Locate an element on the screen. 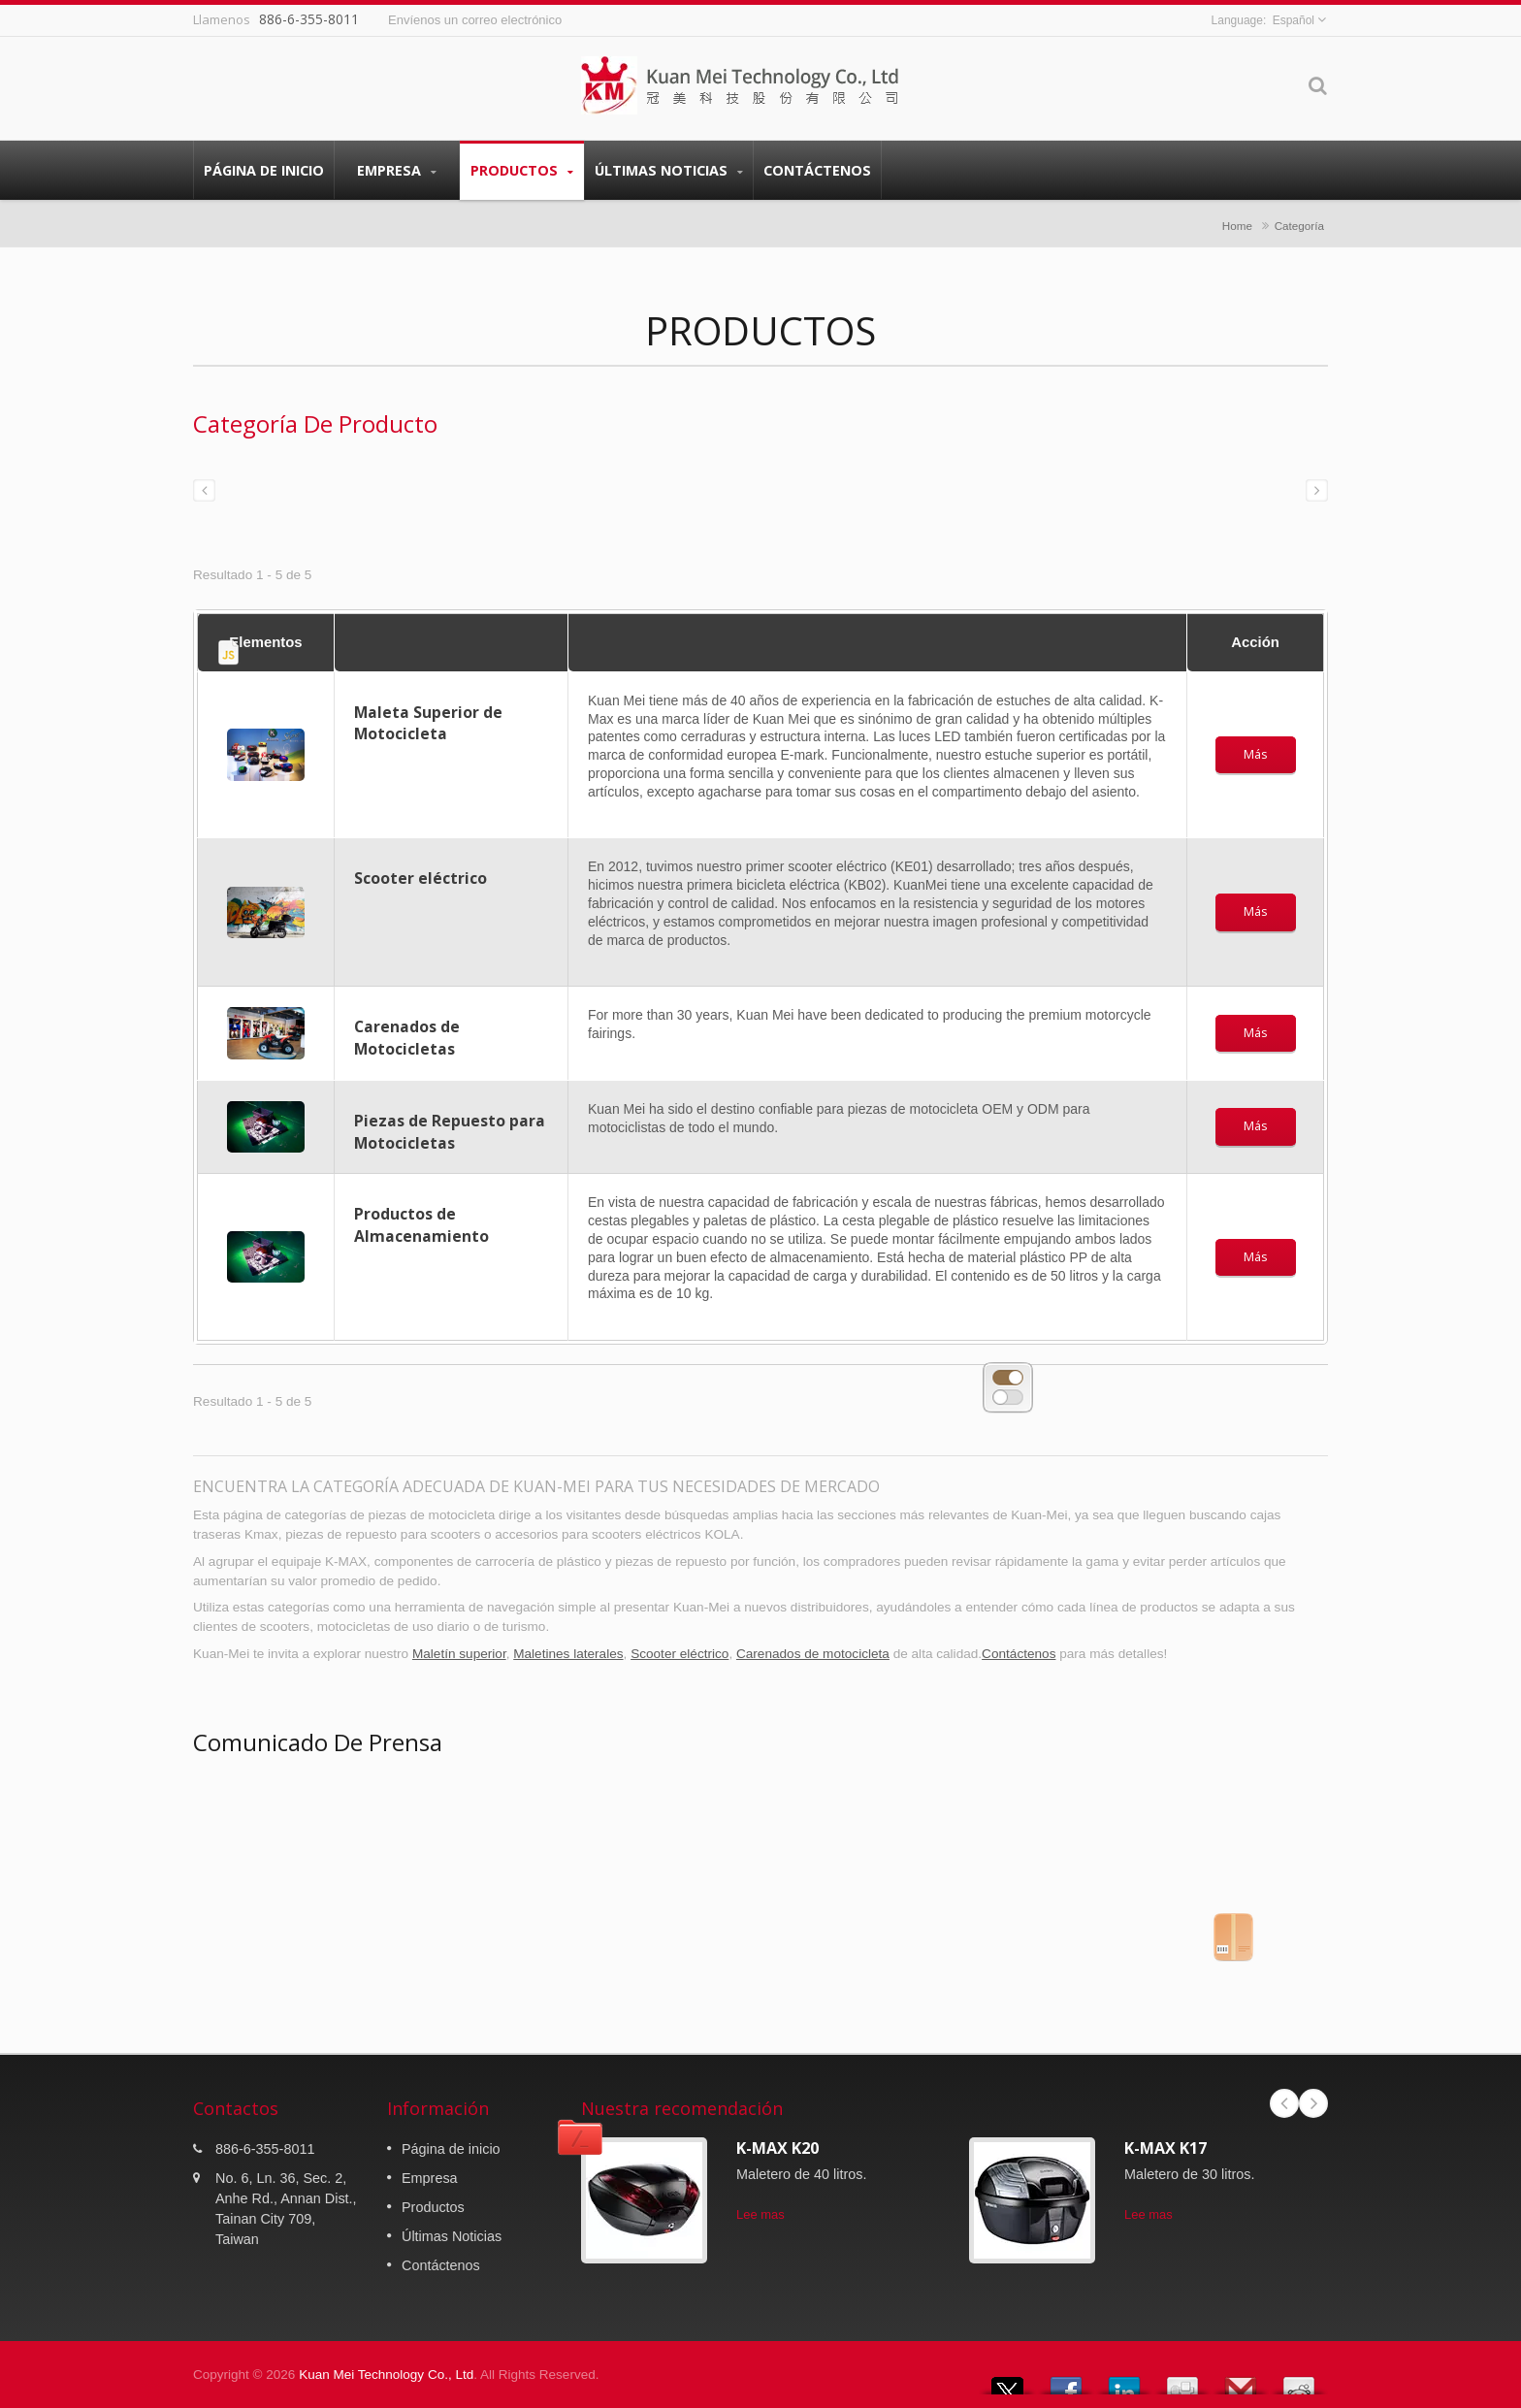 Image resolution: width=1521 pixels, height=2408 pixels. access the root directory folder is located at coordinates (580, 2137).